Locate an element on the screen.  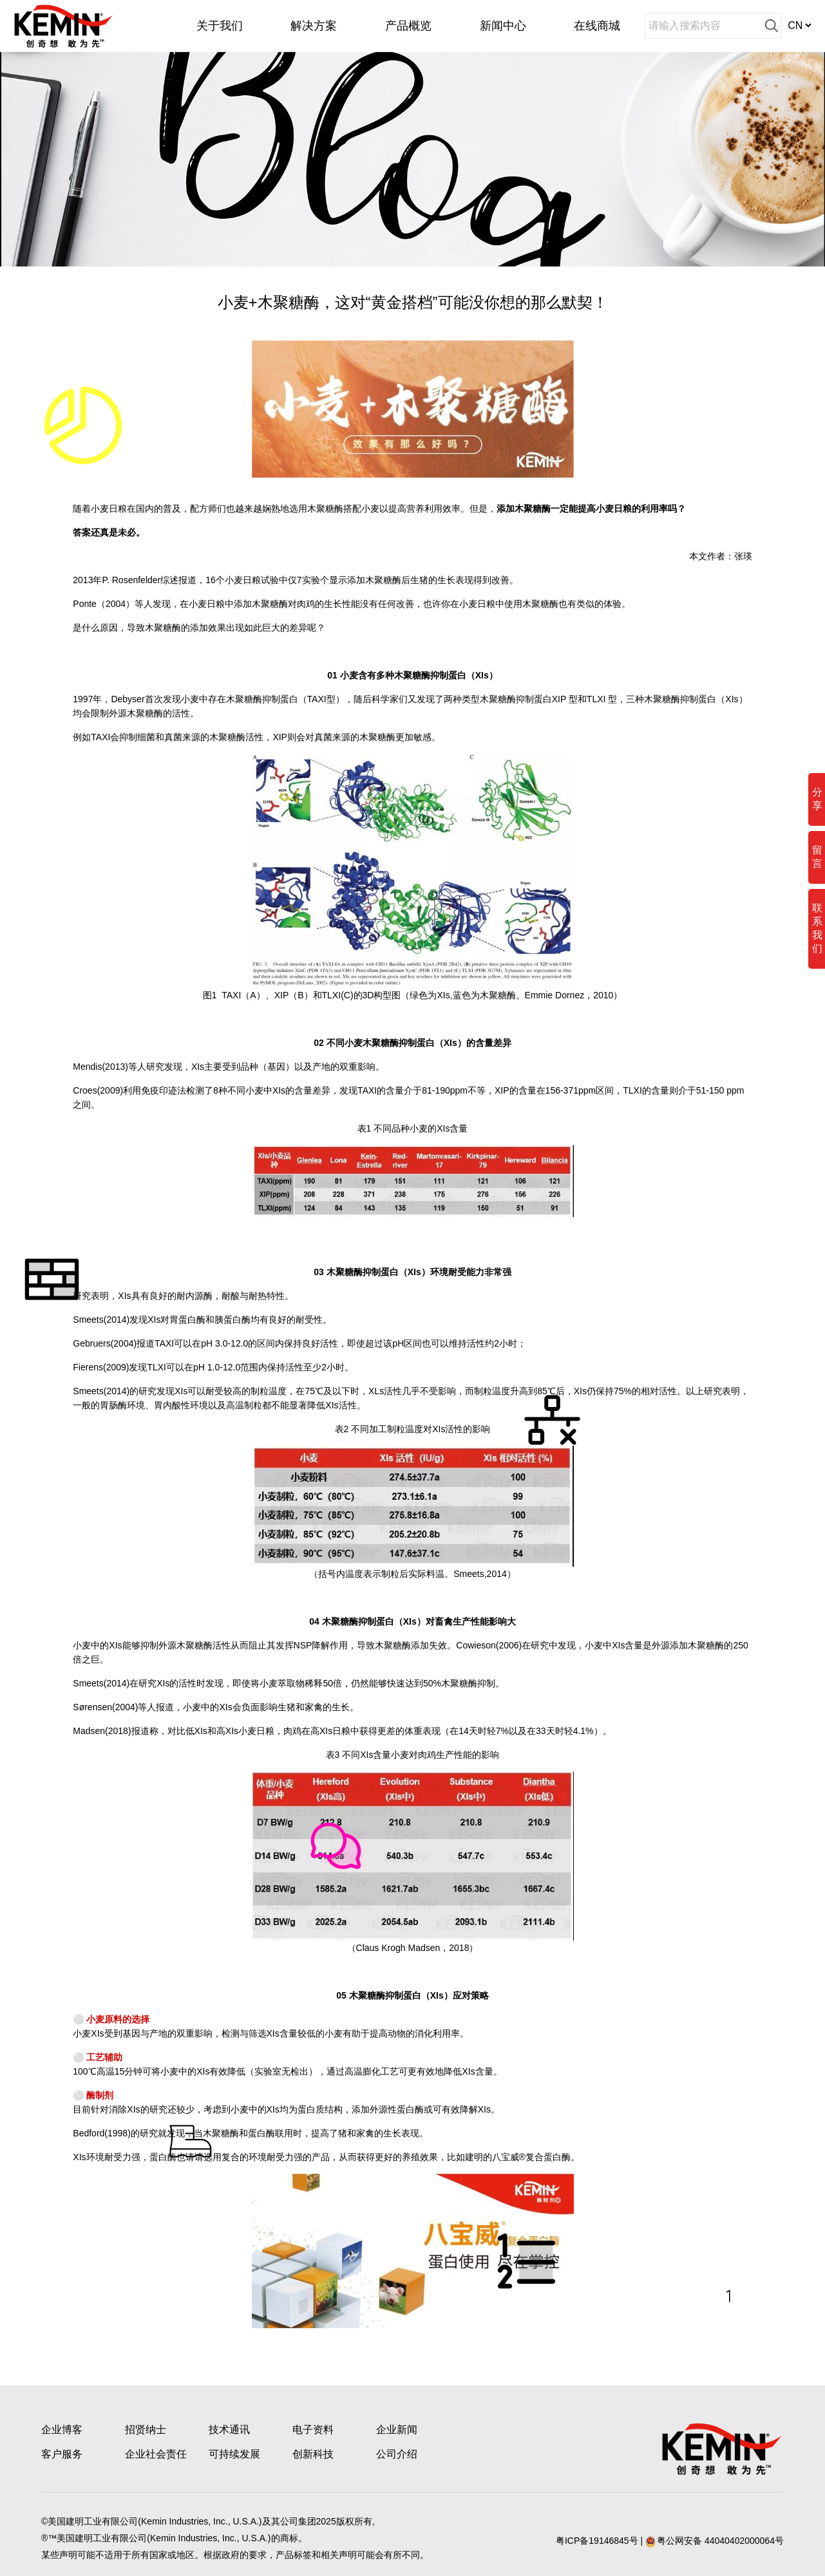
network connection error or failure is located at coordinates (552, 1421).